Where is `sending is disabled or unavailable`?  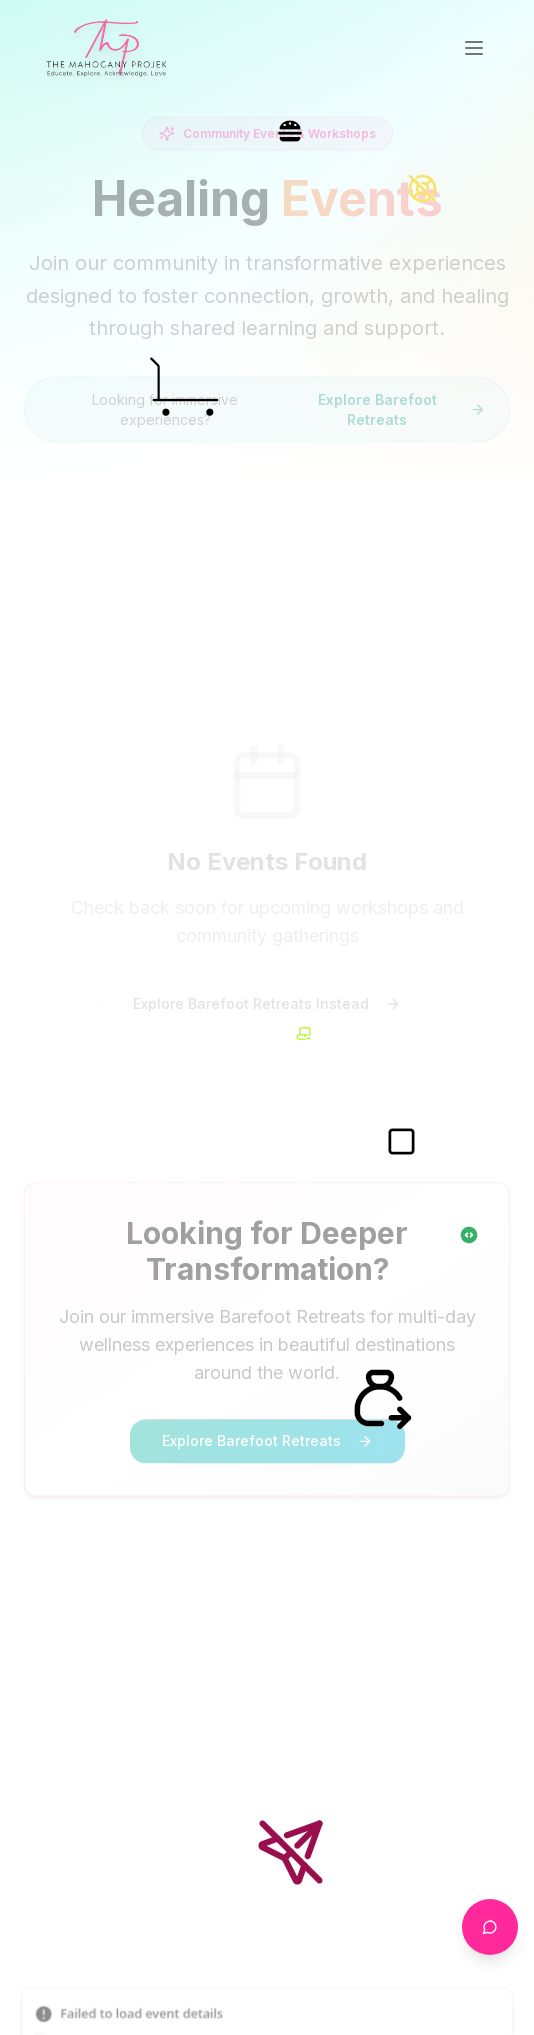
sending is disabled or unavailable is located at coordinates (291, 1852).